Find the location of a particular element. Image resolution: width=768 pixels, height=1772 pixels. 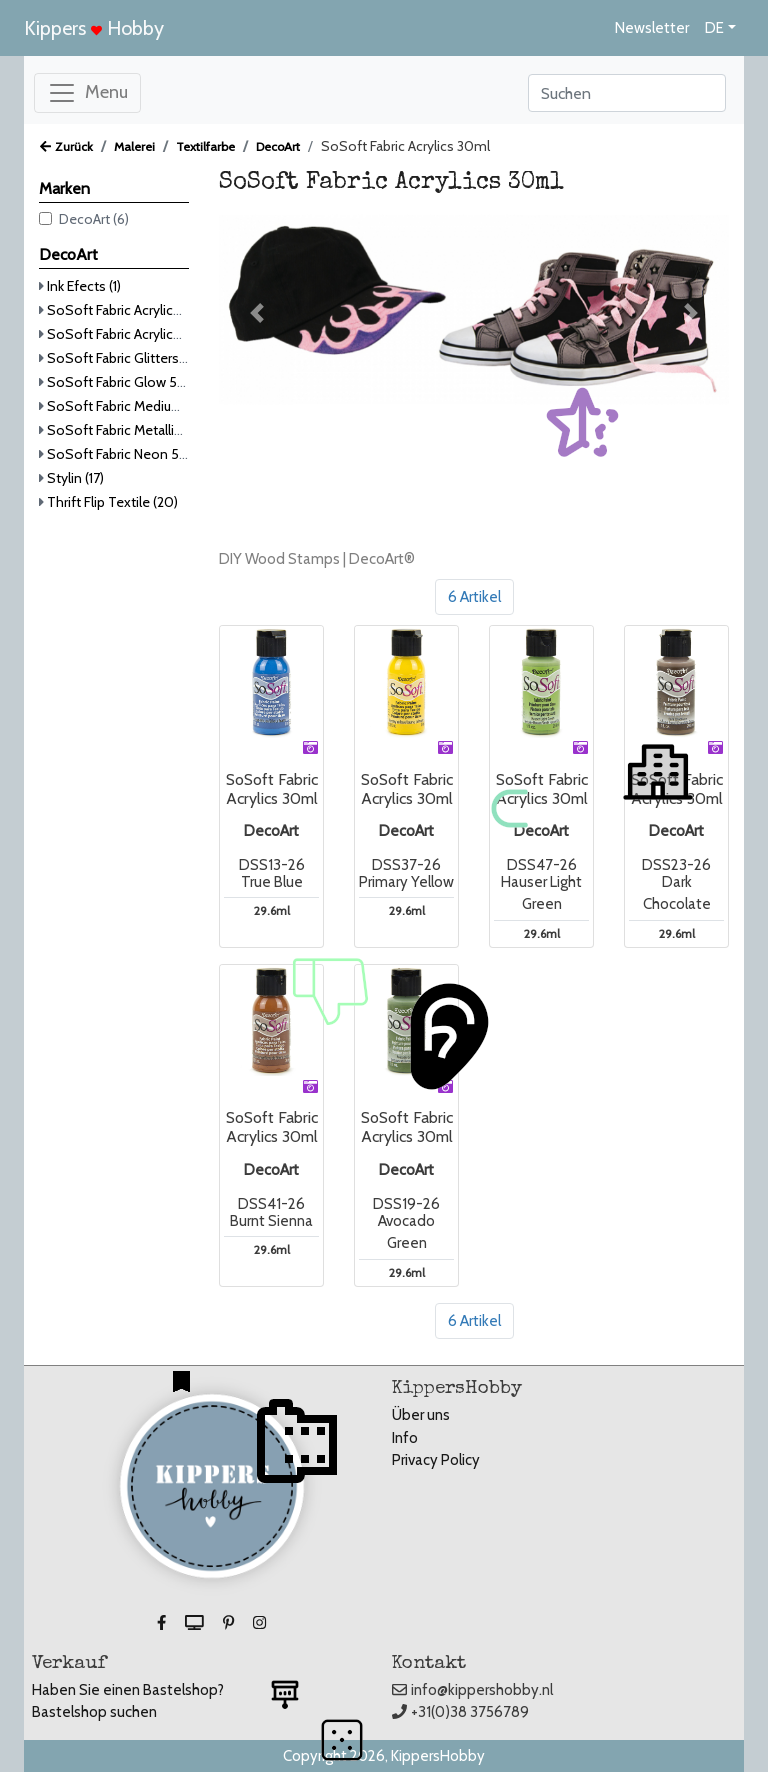

view apartment or residential listings is located at coordinates (658, 772).